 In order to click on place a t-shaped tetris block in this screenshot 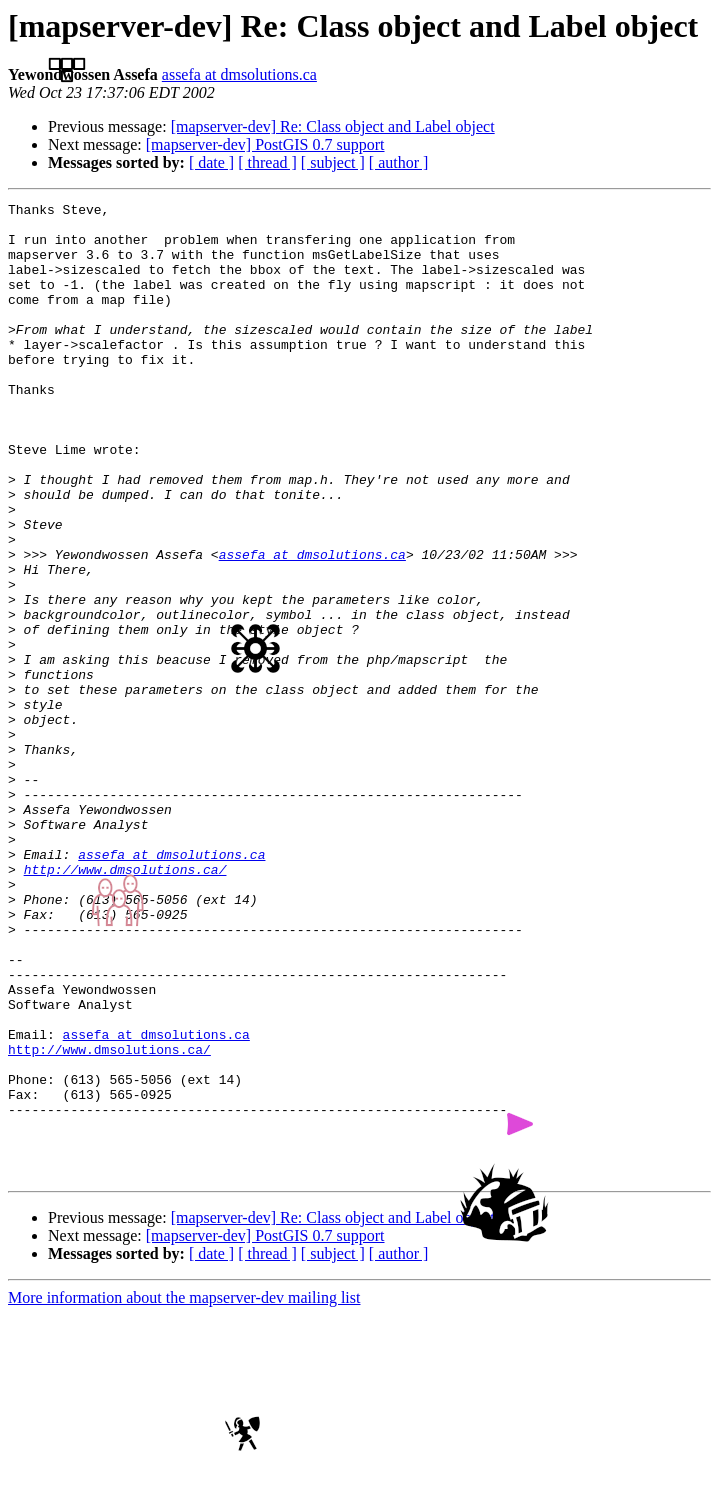, I will do `click(67, 70)`.